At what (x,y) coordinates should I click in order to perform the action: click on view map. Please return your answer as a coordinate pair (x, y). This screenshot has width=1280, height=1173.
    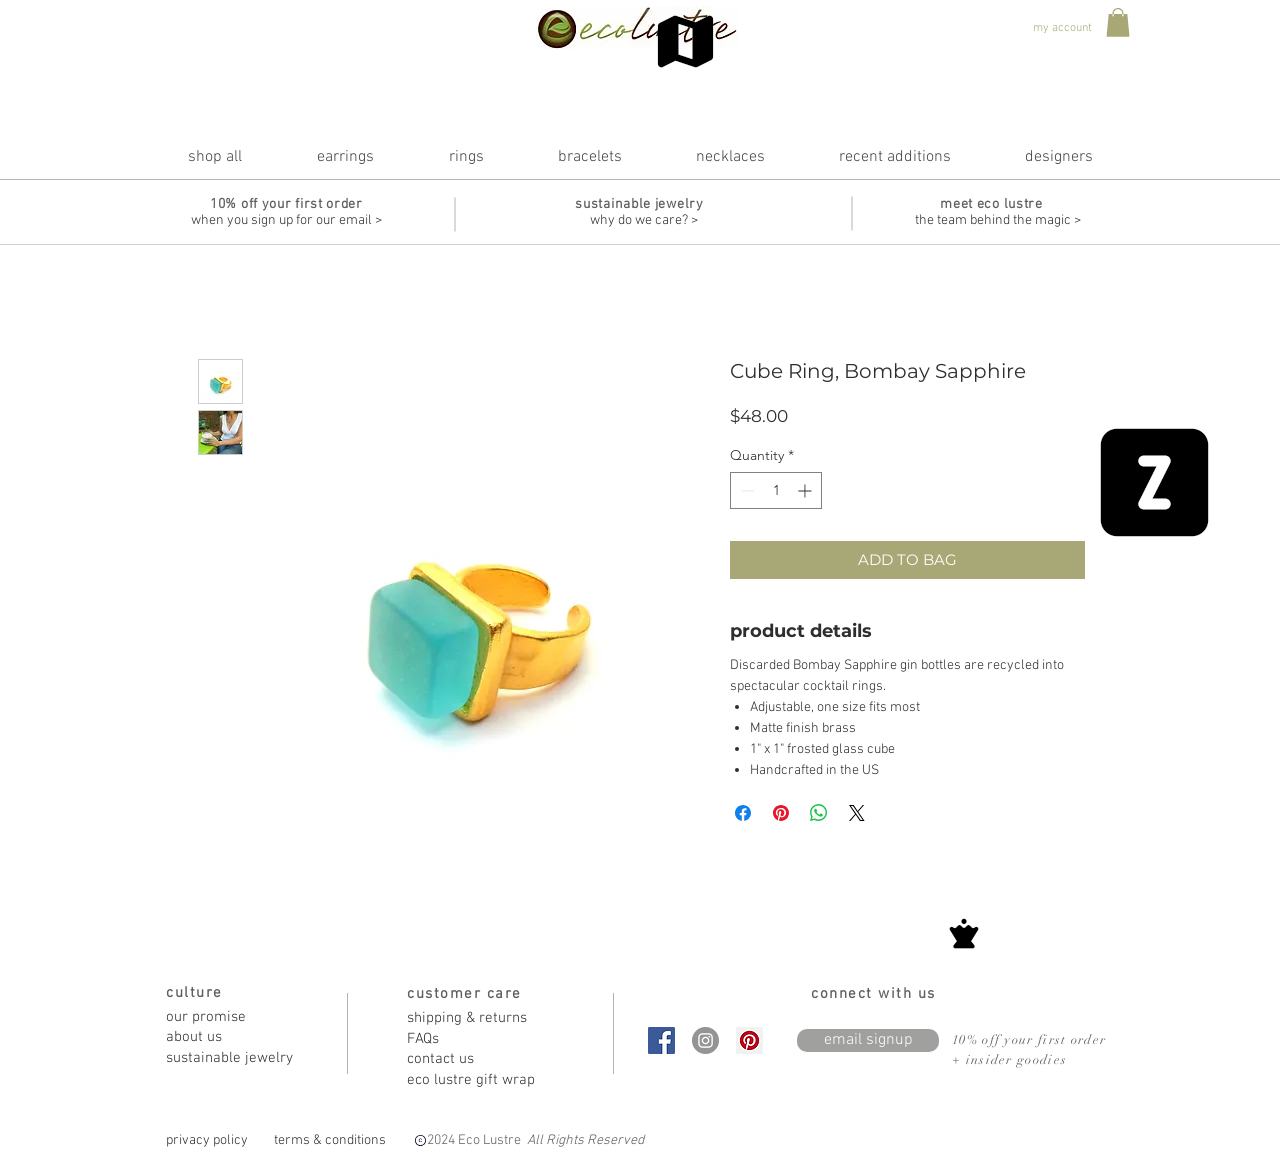
    Looking at the image, I should click on (685, 41).